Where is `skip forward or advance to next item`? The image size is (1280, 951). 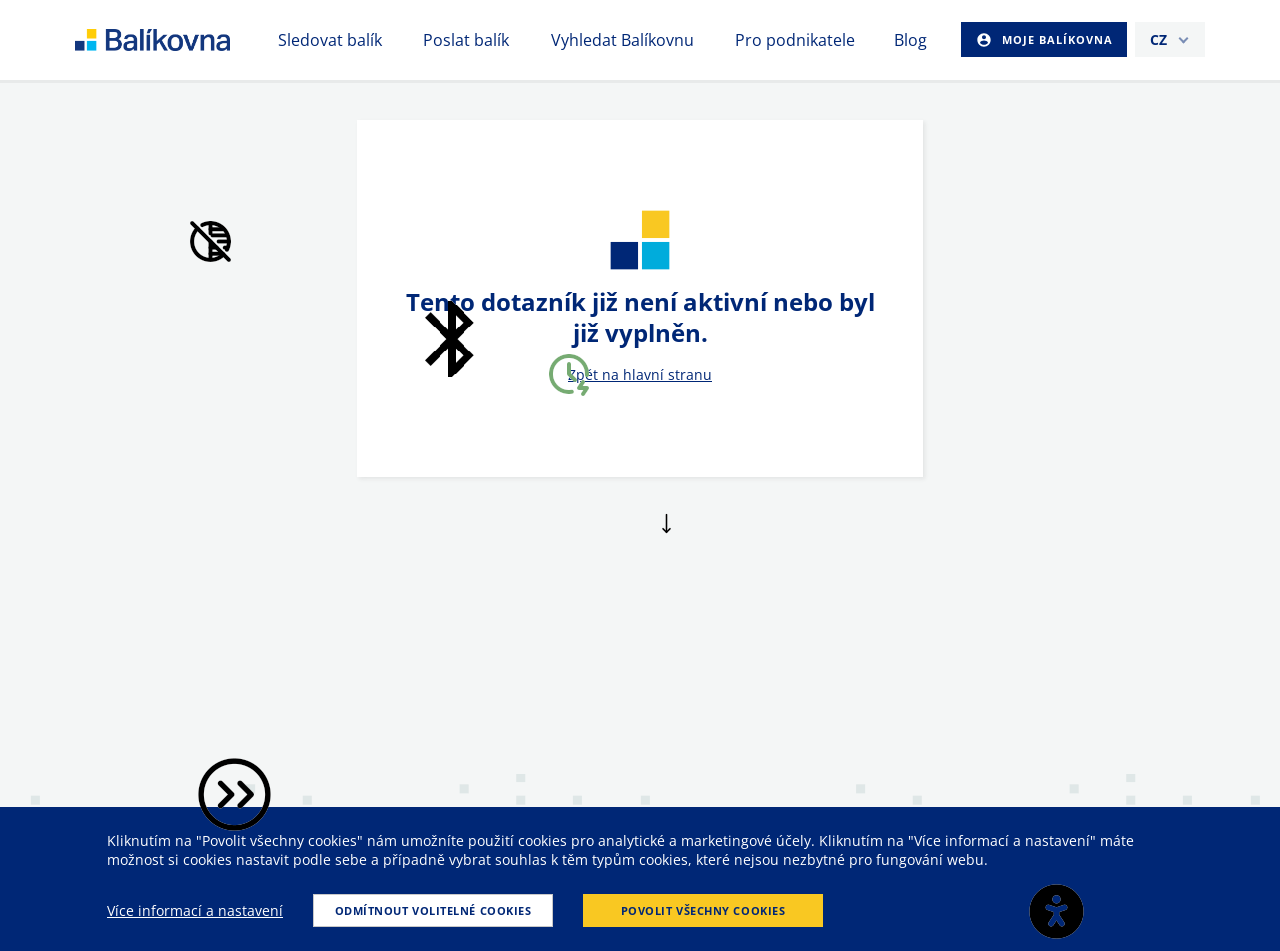 skip forward or advance to next item is located at coordinates (234, 794).